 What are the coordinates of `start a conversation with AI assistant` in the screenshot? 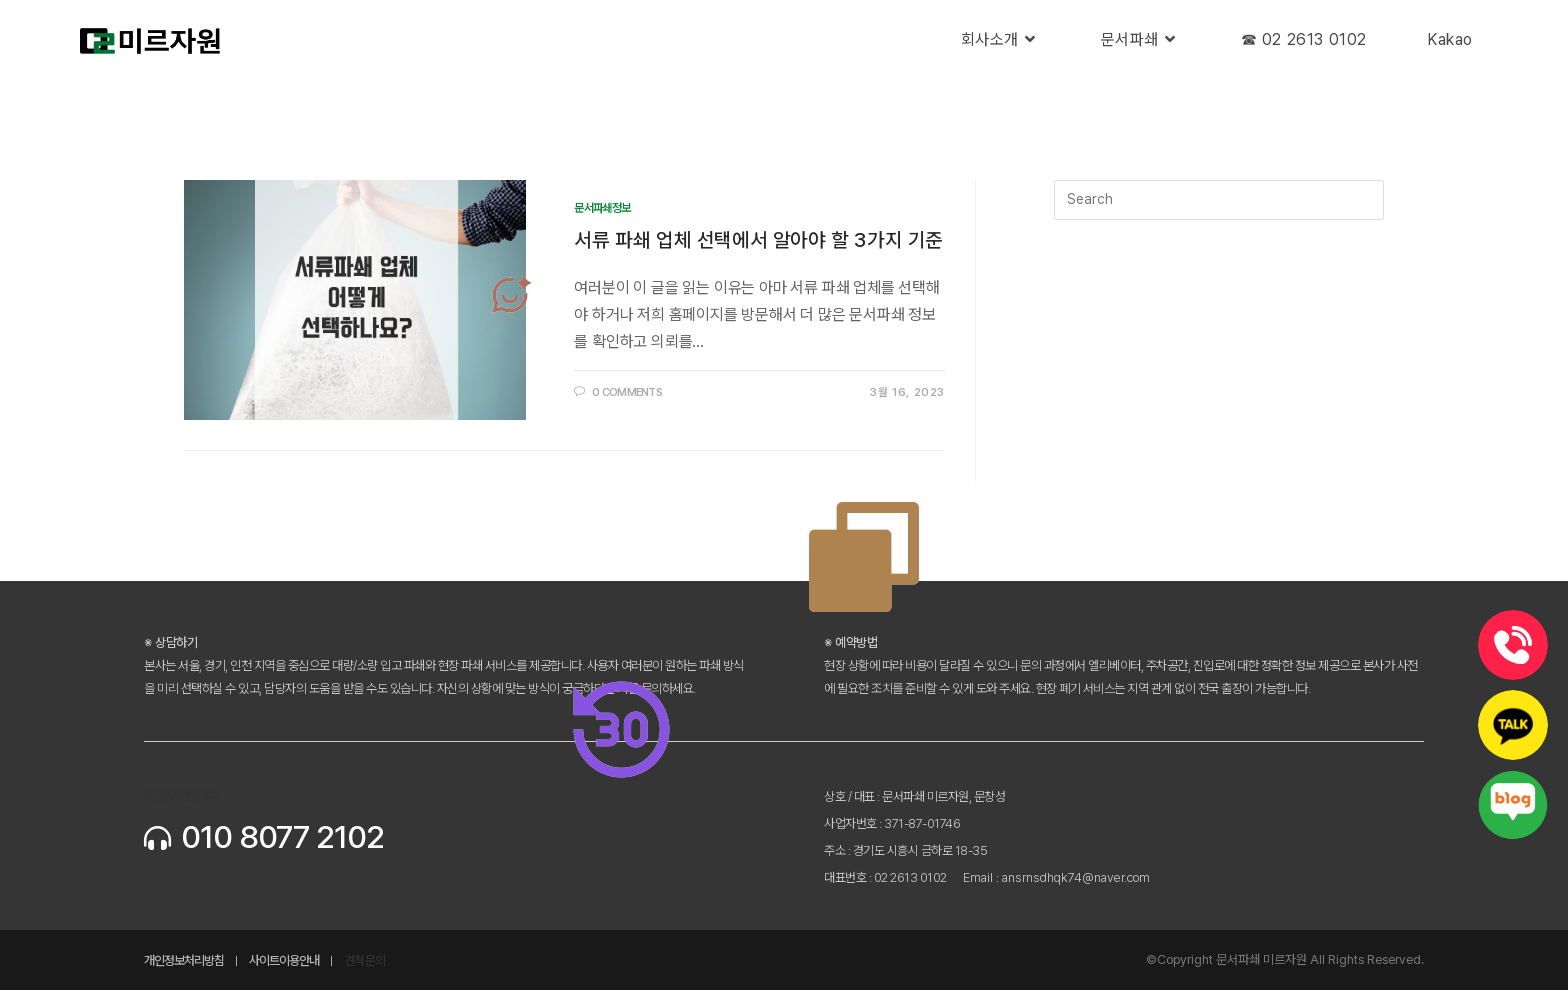 It's located at (510, 295).